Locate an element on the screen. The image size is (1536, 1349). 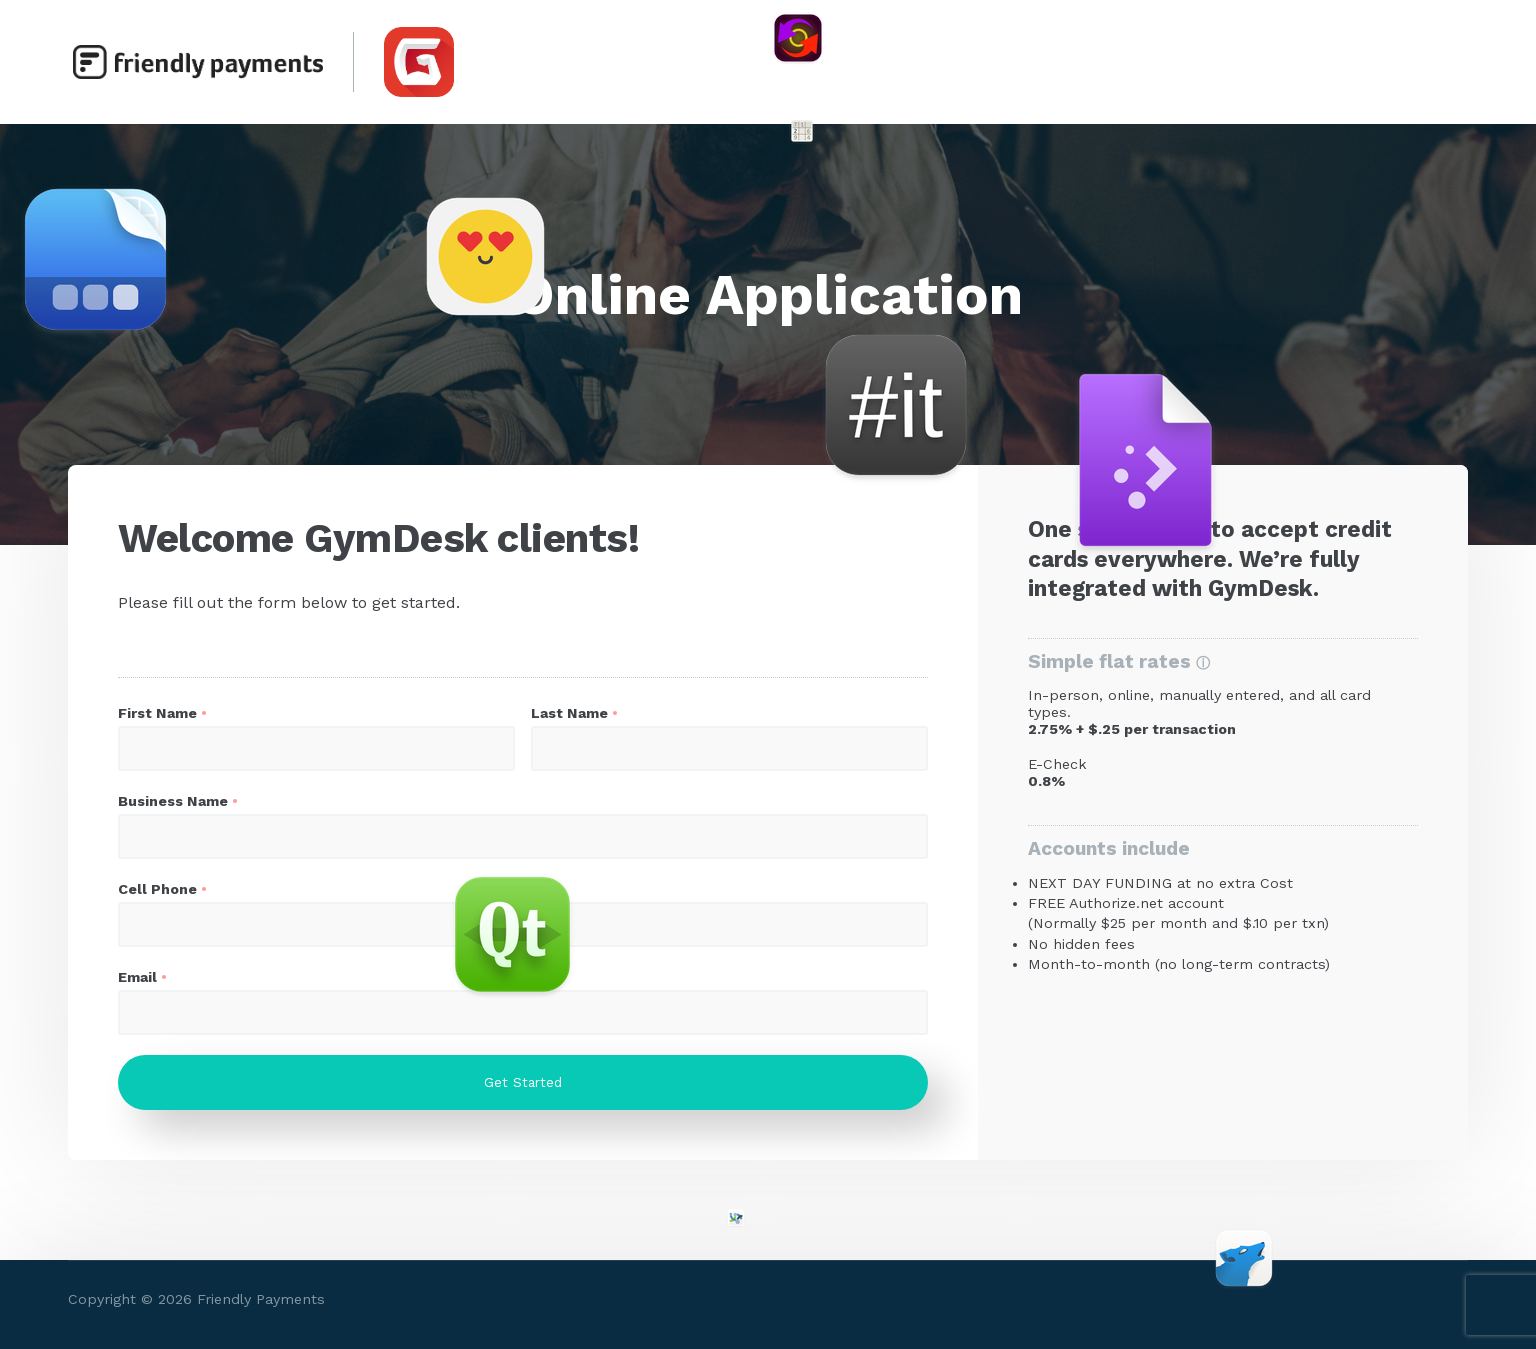
open the sudoku puzzle game is located at coordinates (802, 131).